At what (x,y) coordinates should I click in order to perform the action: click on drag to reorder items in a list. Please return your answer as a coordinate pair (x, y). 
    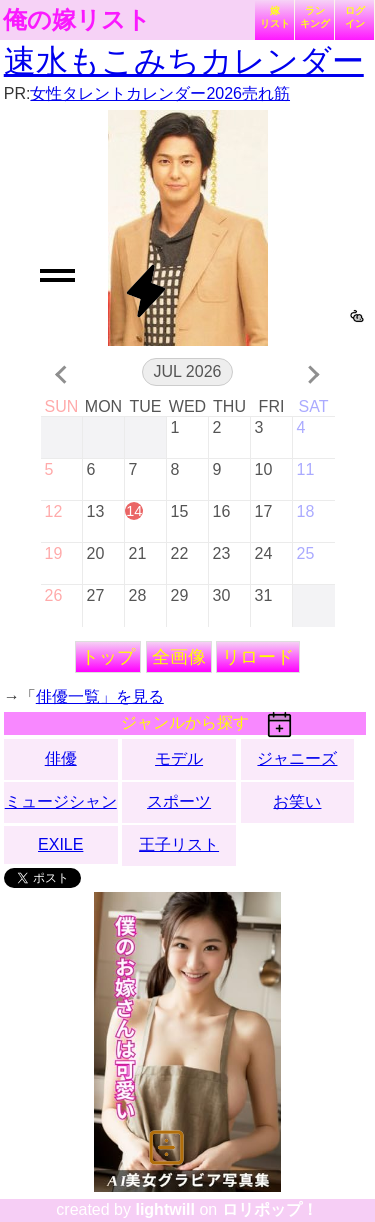
    Looking at the image, I should click on (57, 275).